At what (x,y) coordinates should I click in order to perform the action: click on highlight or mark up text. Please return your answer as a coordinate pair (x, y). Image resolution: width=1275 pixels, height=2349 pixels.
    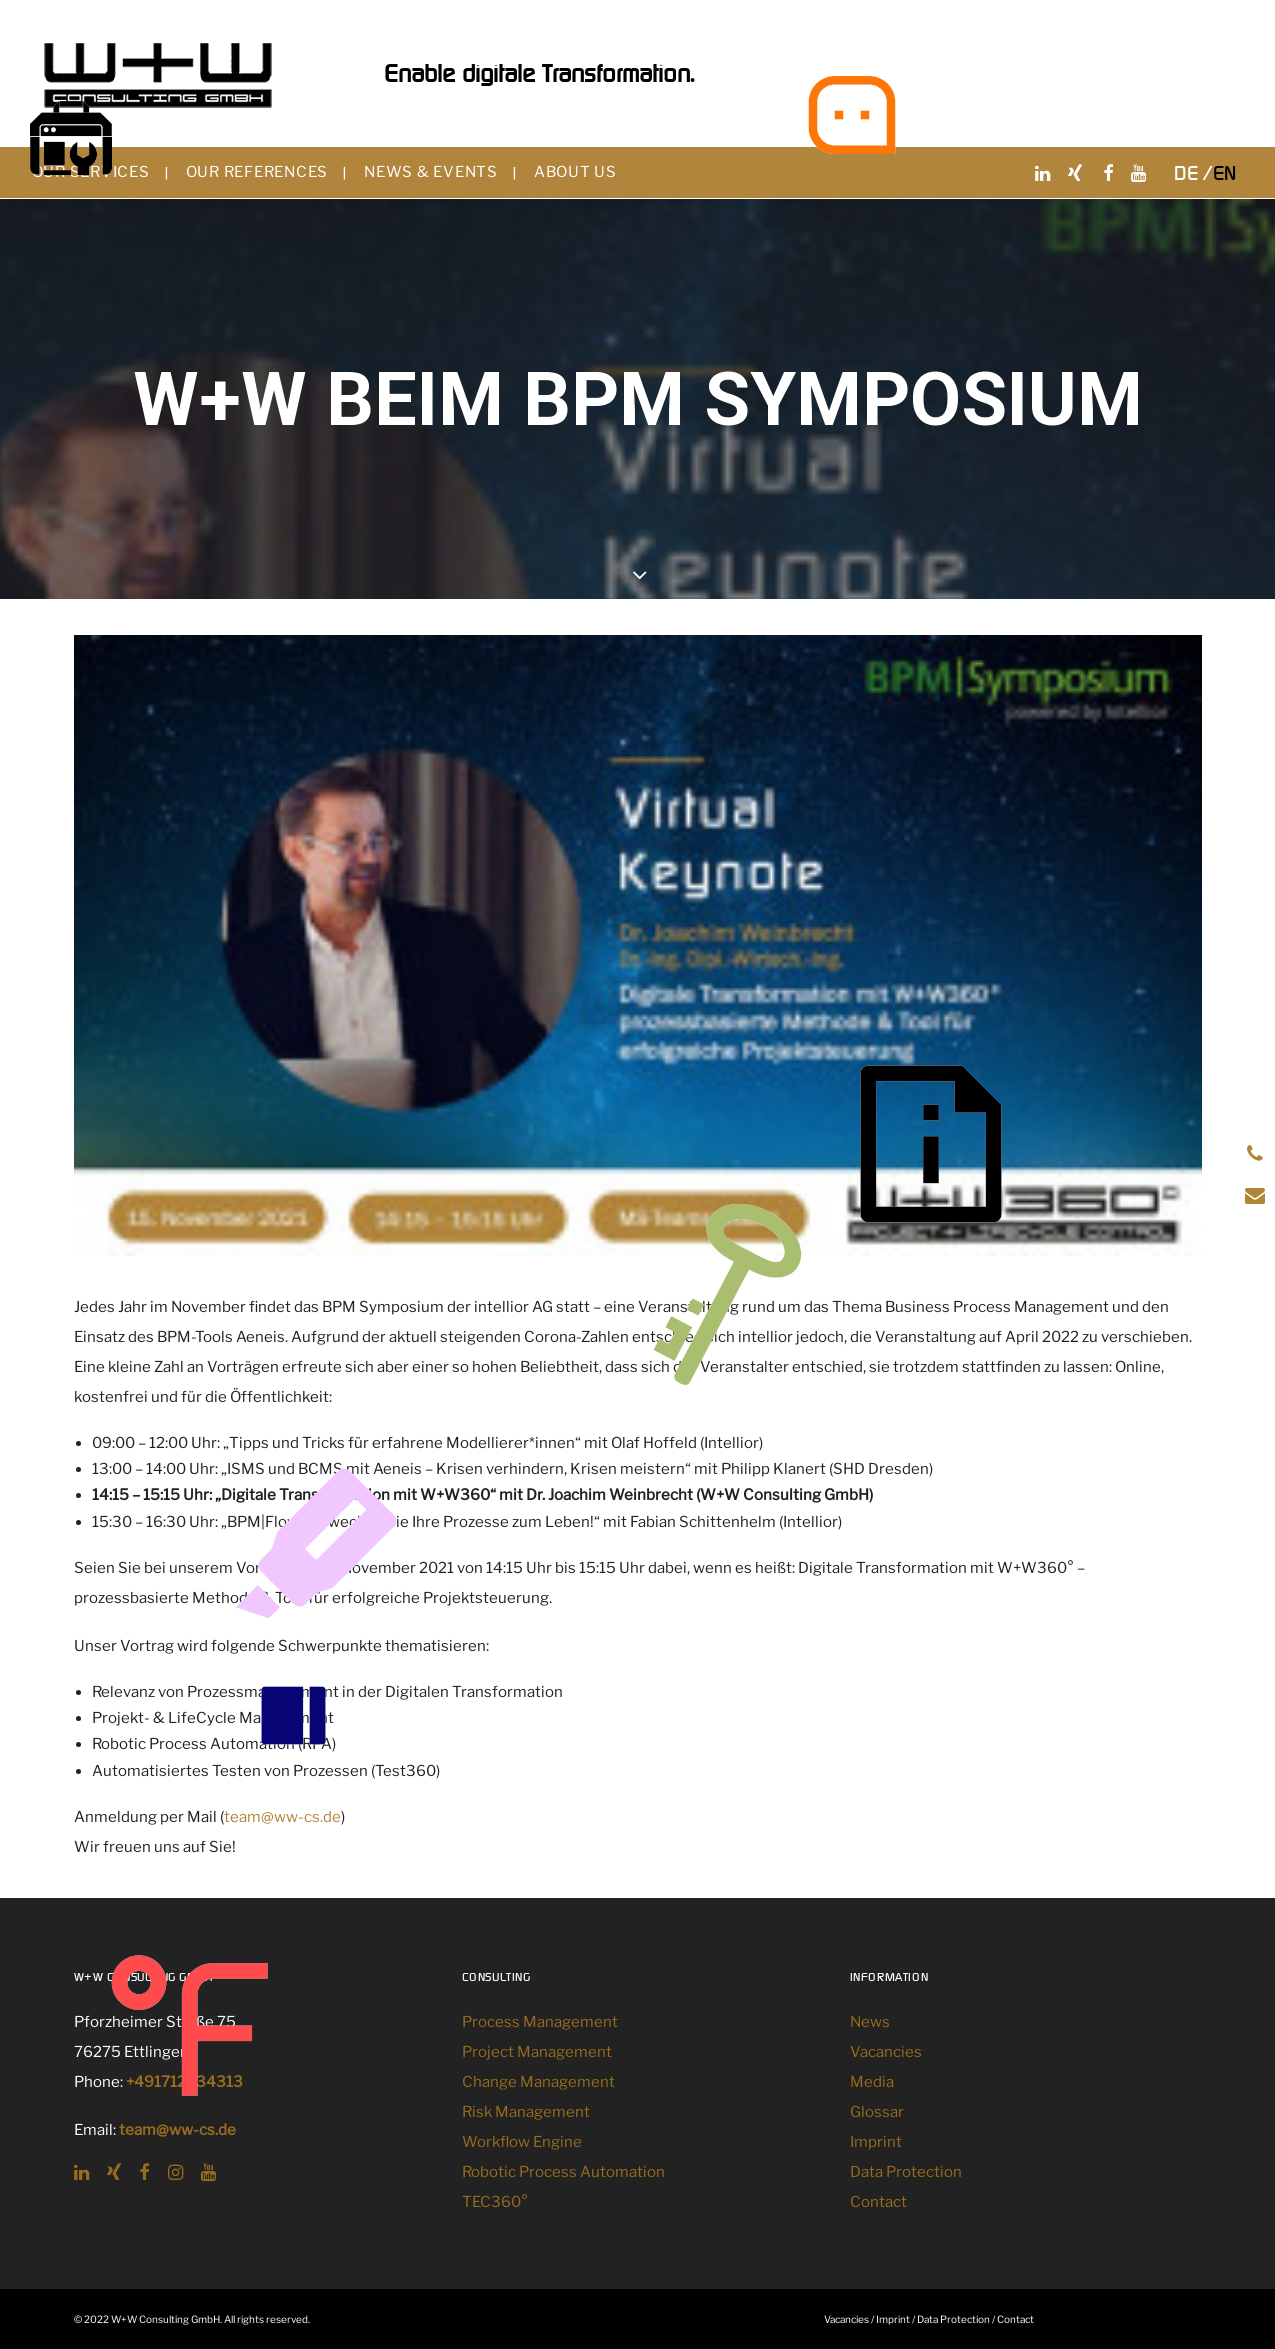
    Looking at the image, I should click on (318, 1546).